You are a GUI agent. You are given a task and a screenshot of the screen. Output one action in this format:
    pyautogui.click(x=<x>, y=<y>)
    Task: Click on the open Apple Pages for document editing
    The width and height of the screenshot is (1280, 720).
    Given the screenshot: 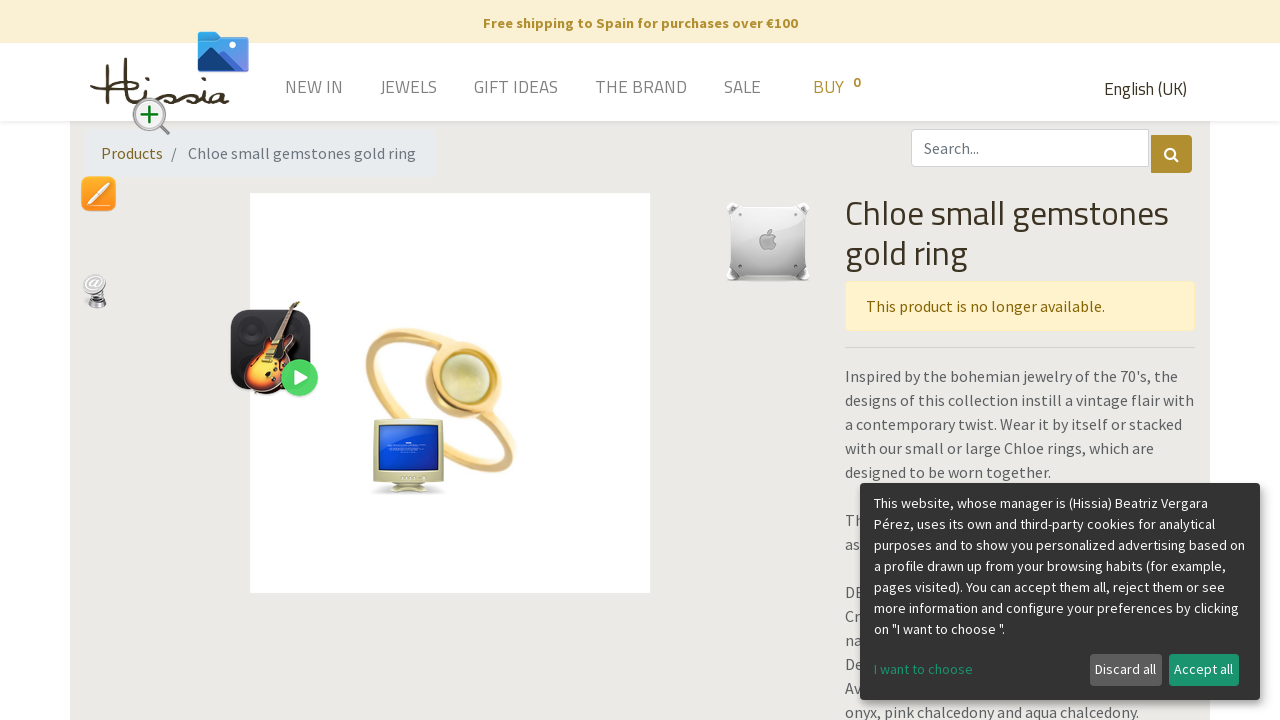 What is the action you would take?
    pyautogui.click(x=98, y=193)
    